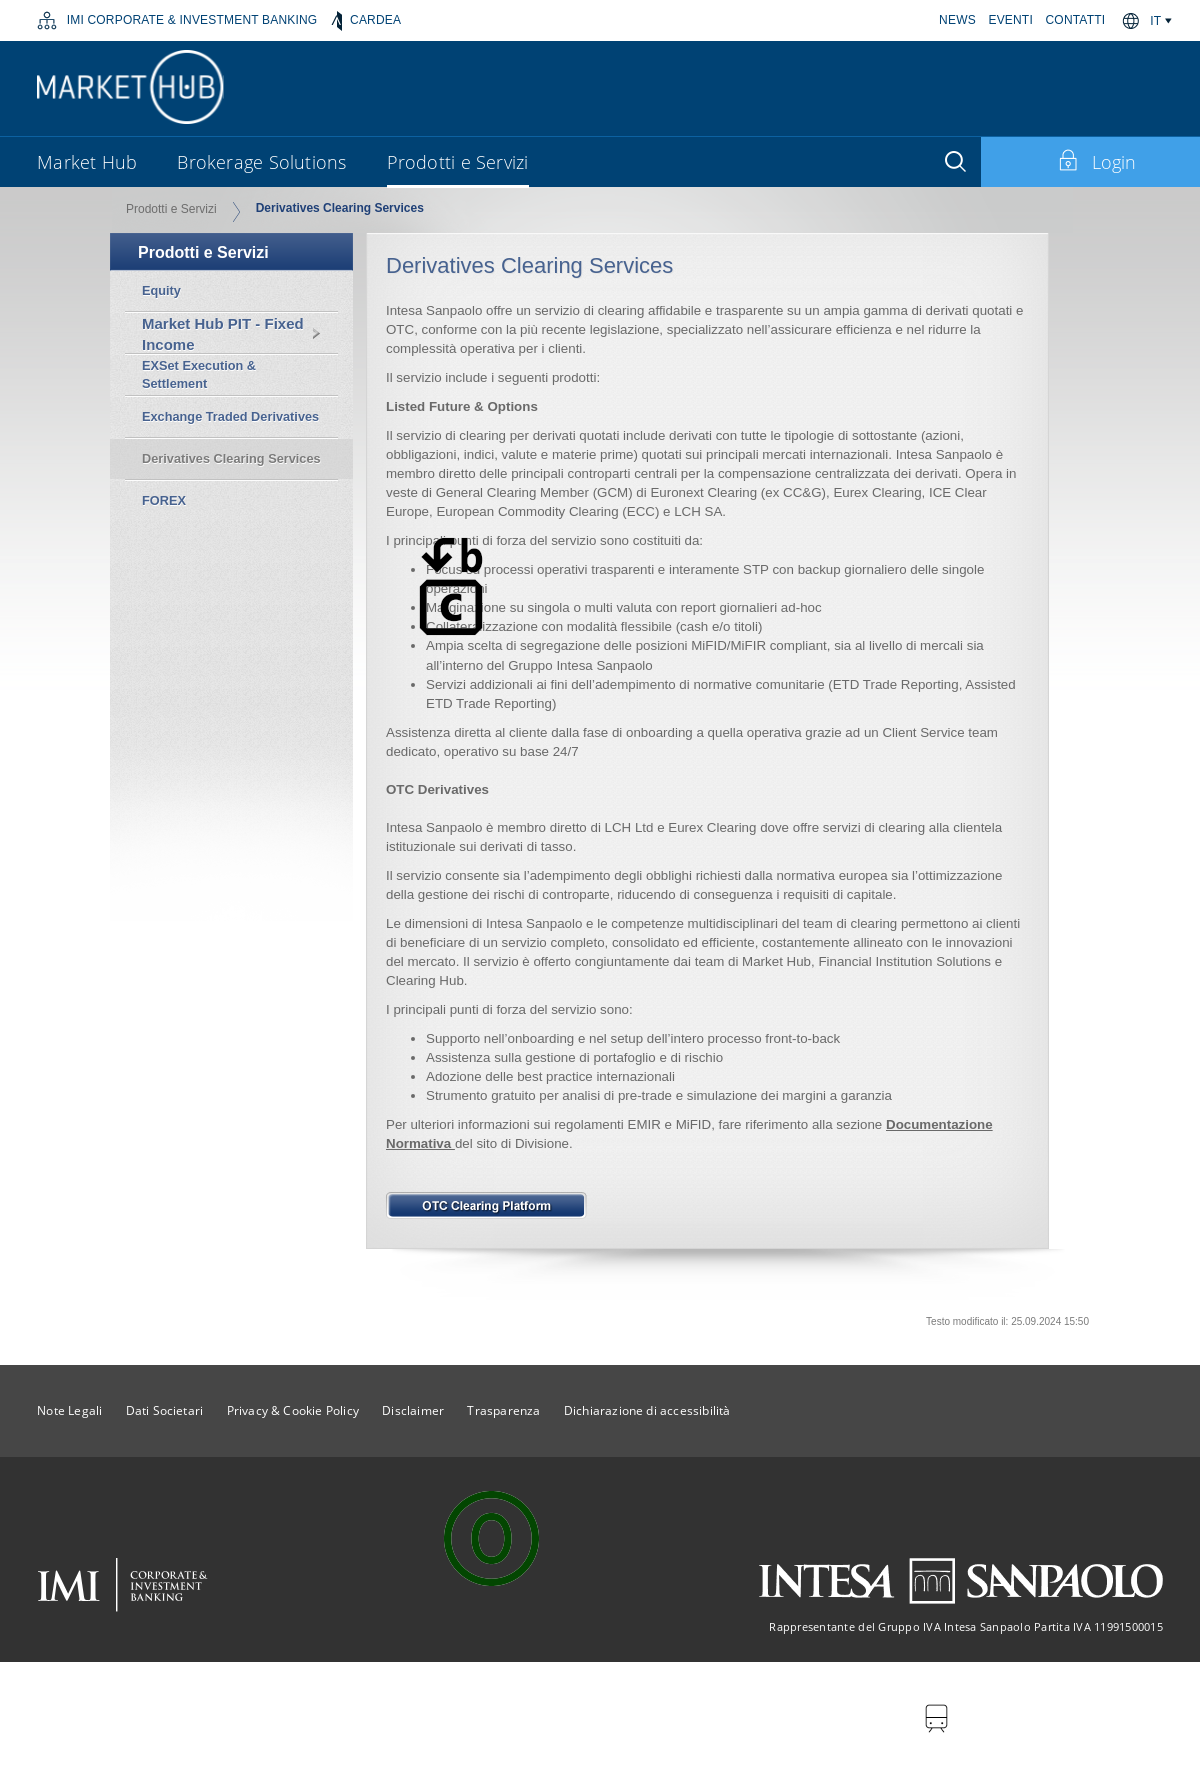 This screenshot has height=1792, width=1200. I want to click on access train or rail transit options, so click(936, 1717).